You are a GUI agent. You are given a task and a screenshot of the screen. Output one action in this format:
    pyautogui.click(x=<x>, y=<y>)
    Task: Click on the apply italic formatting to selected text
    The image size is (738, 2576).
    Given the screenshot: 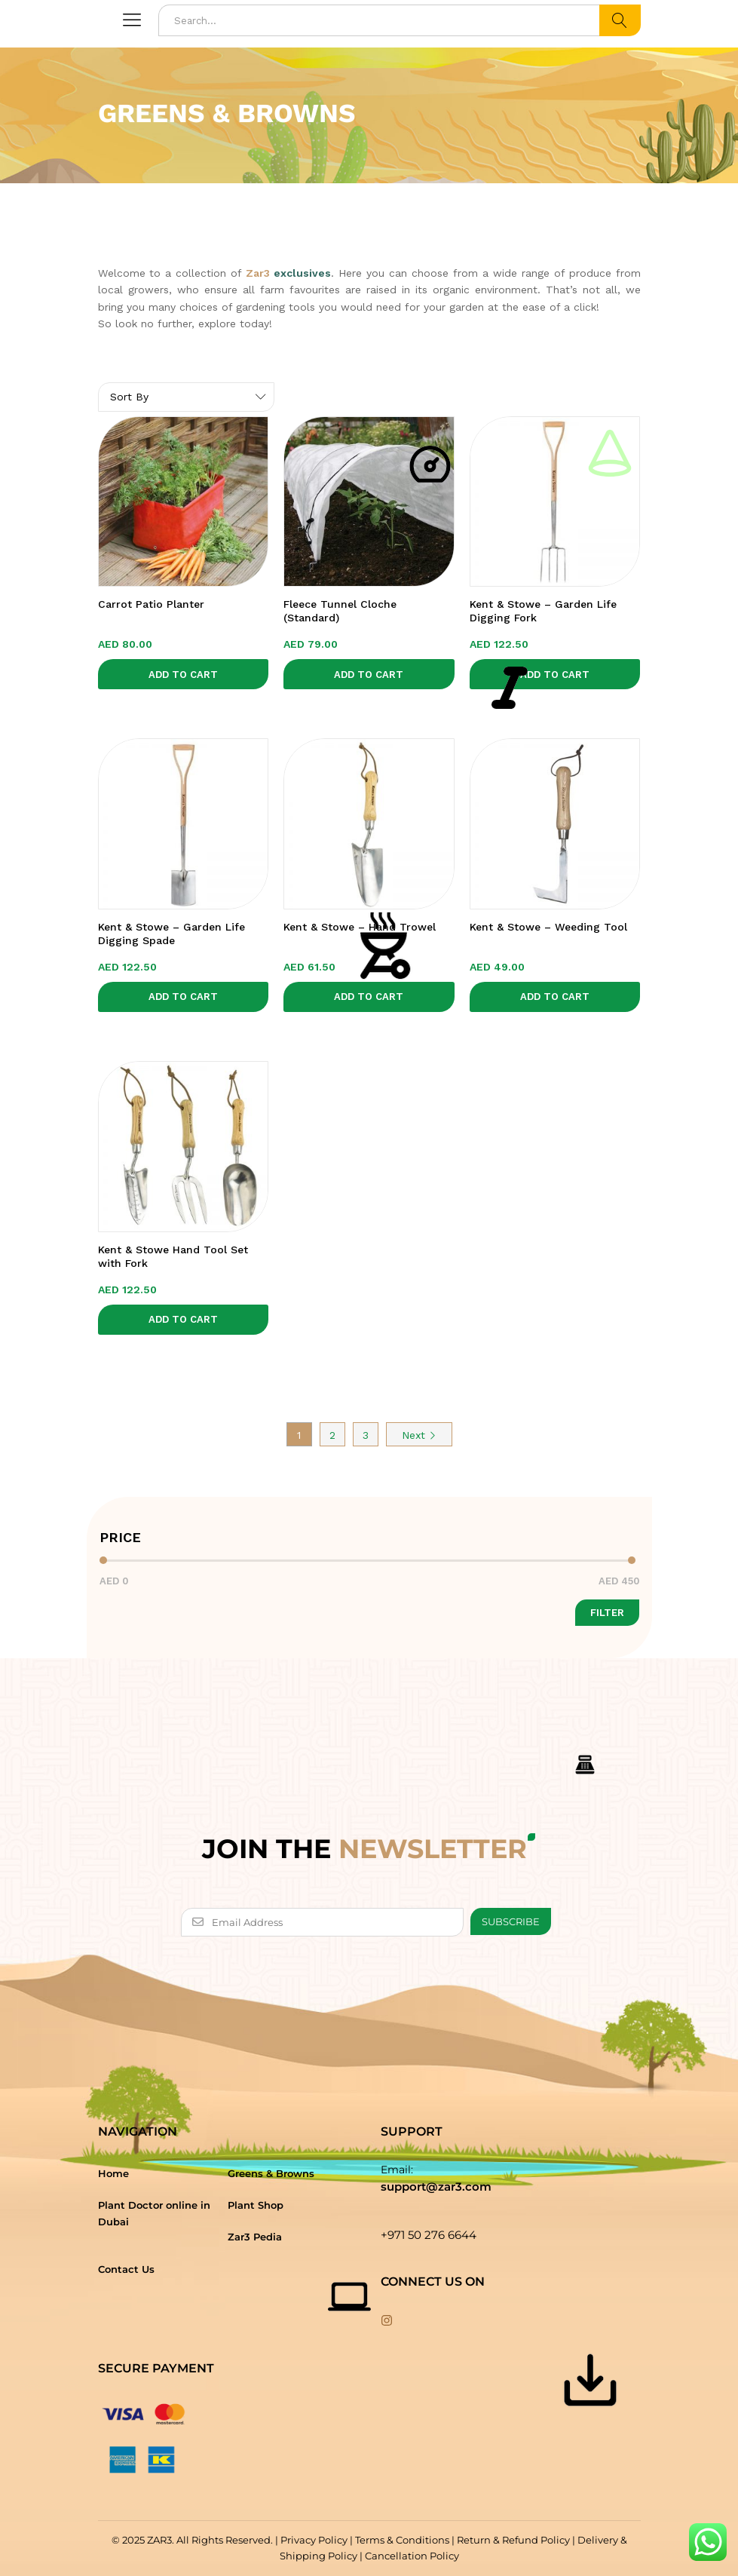 What is the action you would take?
    pyautogui.click(x=510, y=691)
    